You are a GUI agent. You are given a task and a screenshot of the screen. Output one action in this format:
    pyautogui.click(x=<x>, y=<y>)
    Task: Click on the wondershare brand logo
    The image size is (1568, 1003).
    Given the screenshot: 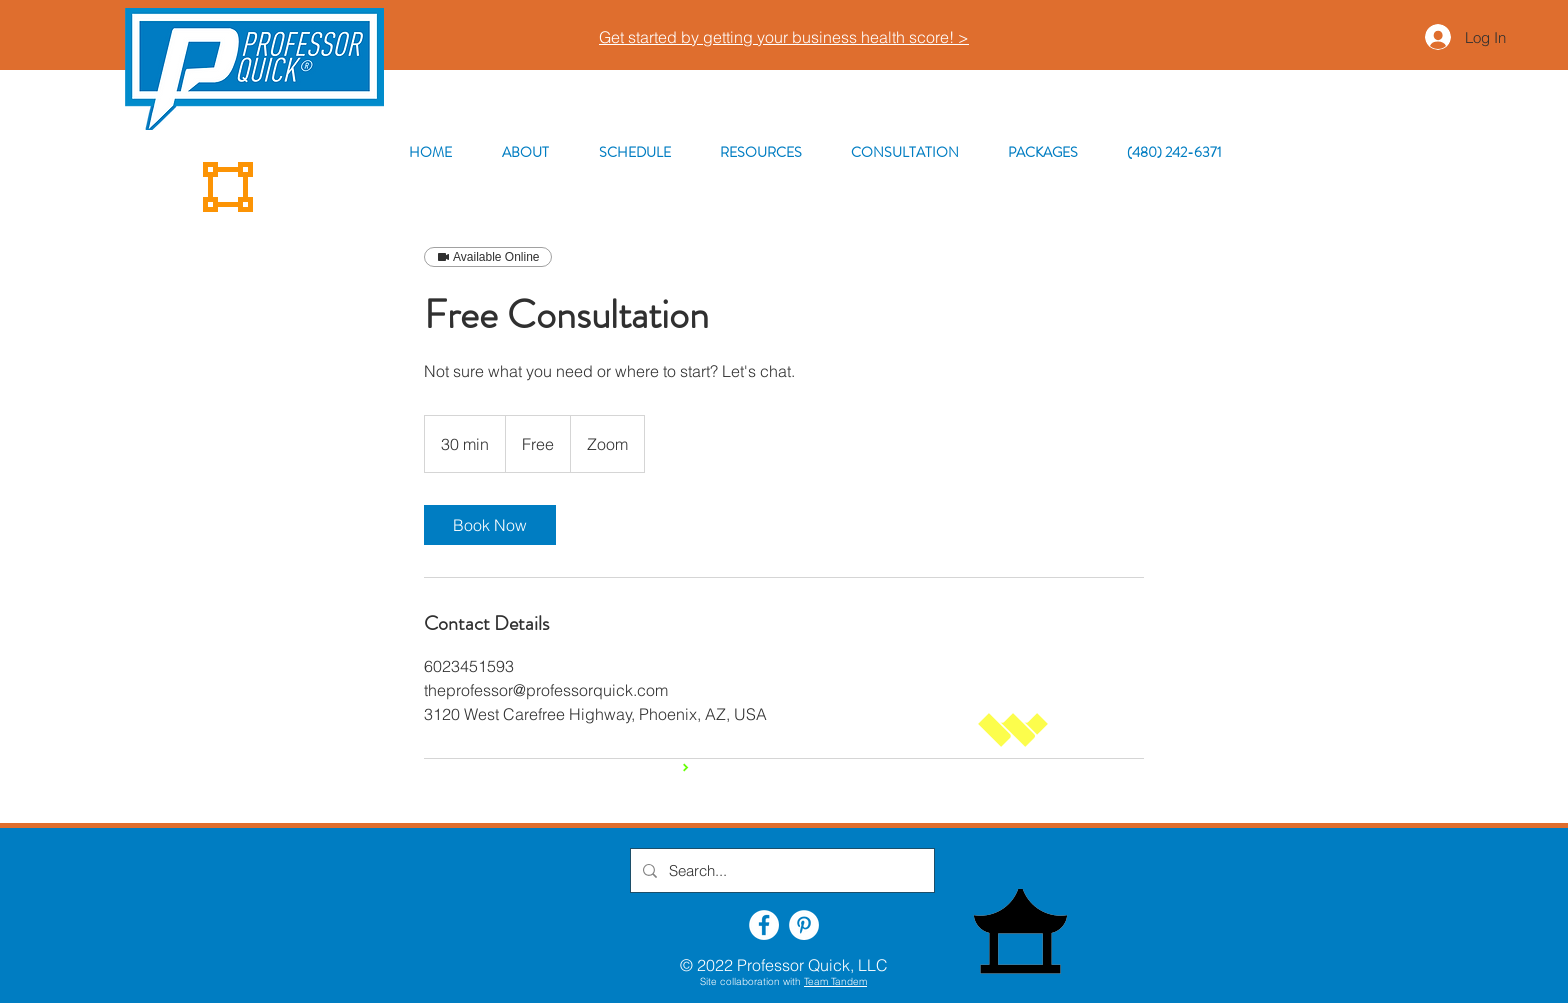 What is the action you would take?
    pyautogui.click(x=1013, y=730)
    